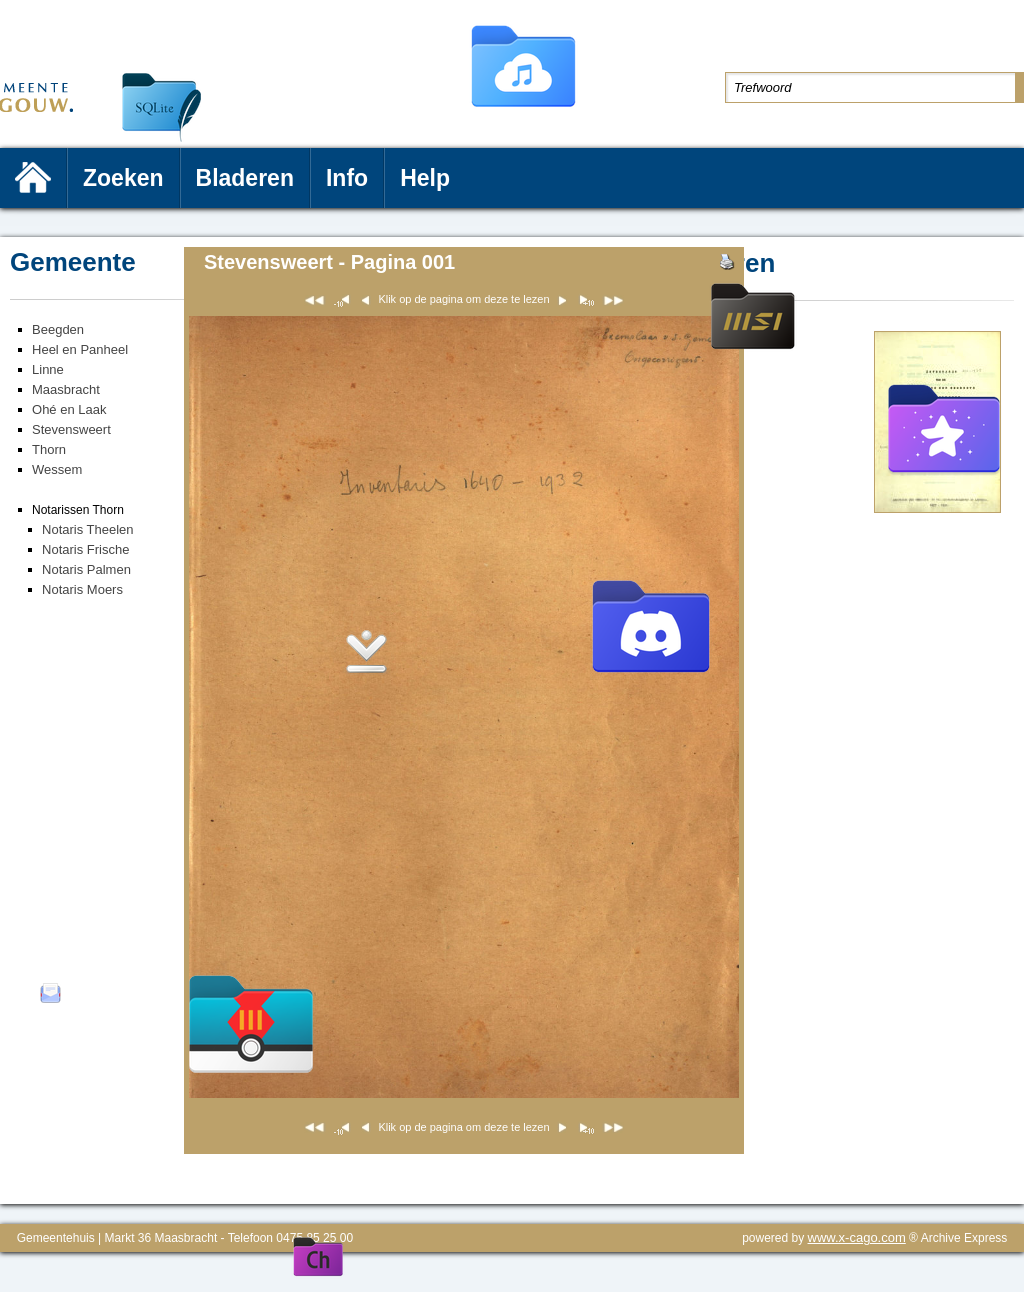 This screenshot has width=1024, height=1292. Describe the element at coordinates (943, 431) in the screenshot. I see `open telegram premium files folder` at that location.